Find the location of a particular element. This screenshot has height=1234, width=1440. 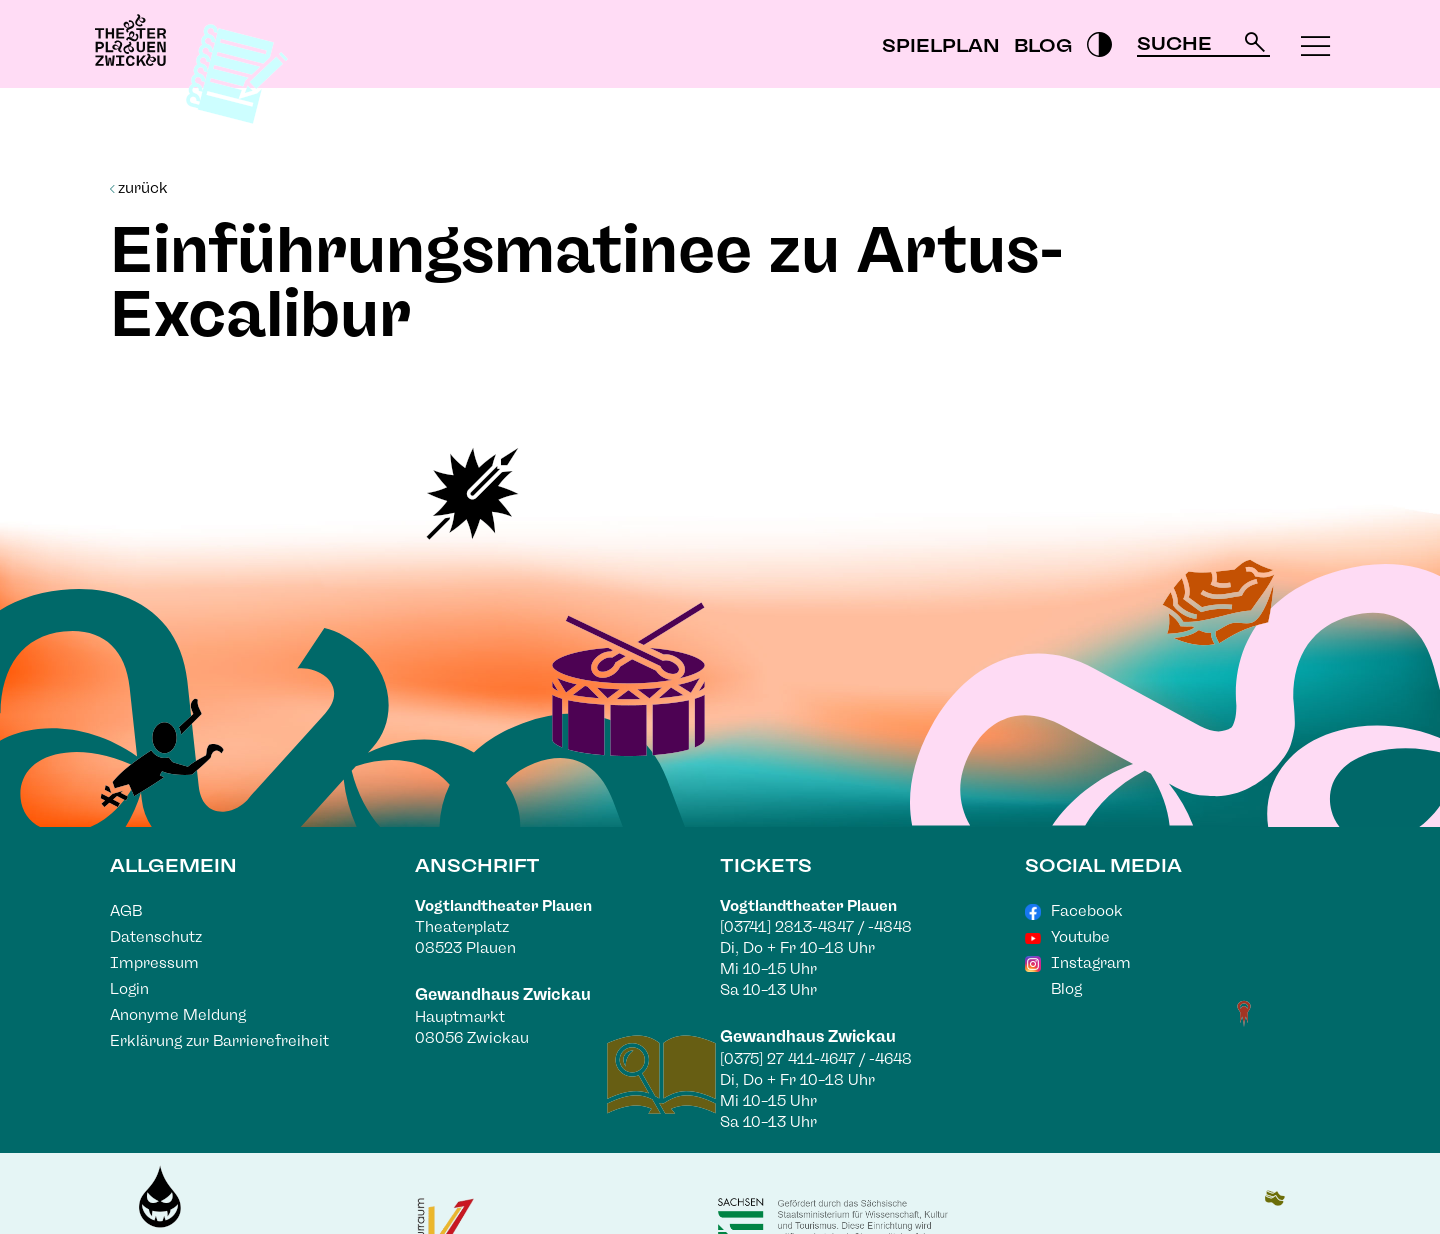

wooden clogs footwear item in a game inventory is located at coordinates (1275, 1198).